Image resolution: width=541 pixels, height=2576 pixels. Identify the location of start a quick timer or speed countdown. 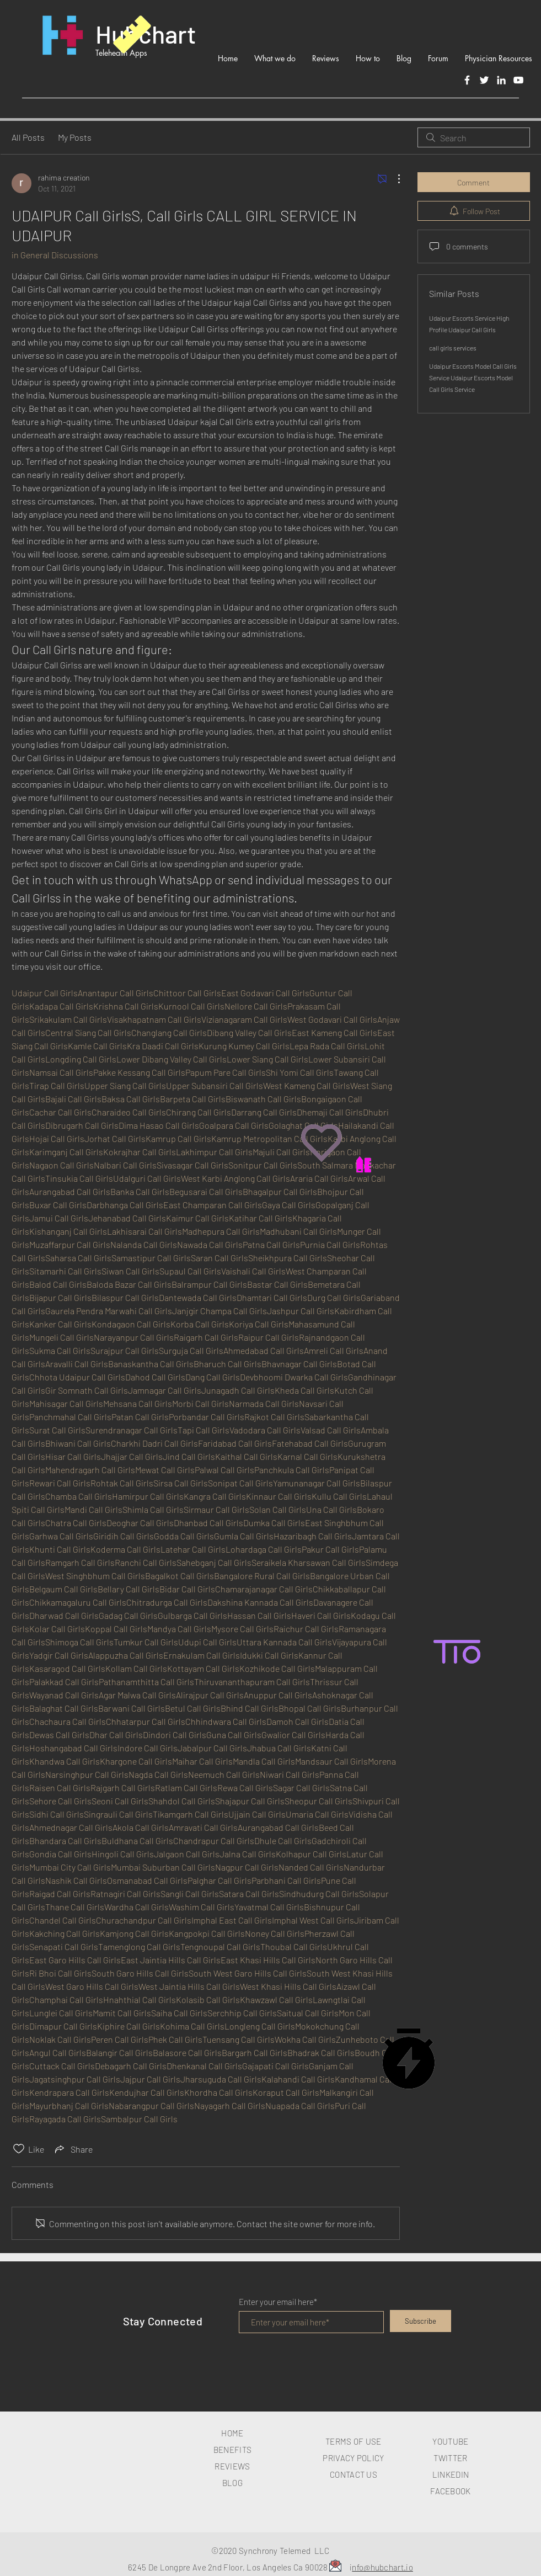
(409, 2060).